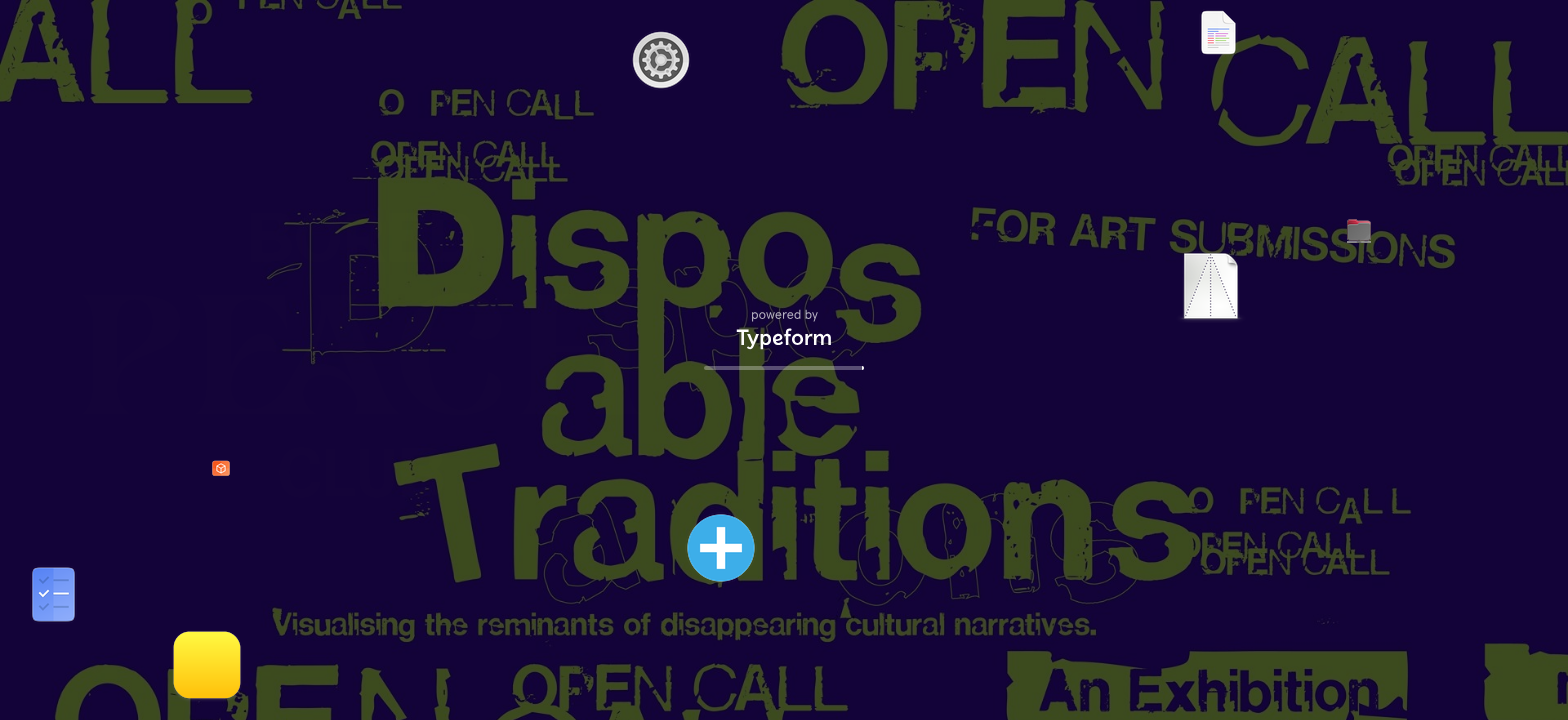 Image resolution: width=1568 pixels, height=720 pixels. What do you see at coordinates (661, 60) in the screenshot?
I see `view file properties and settings` at bounding box center [661, 60].